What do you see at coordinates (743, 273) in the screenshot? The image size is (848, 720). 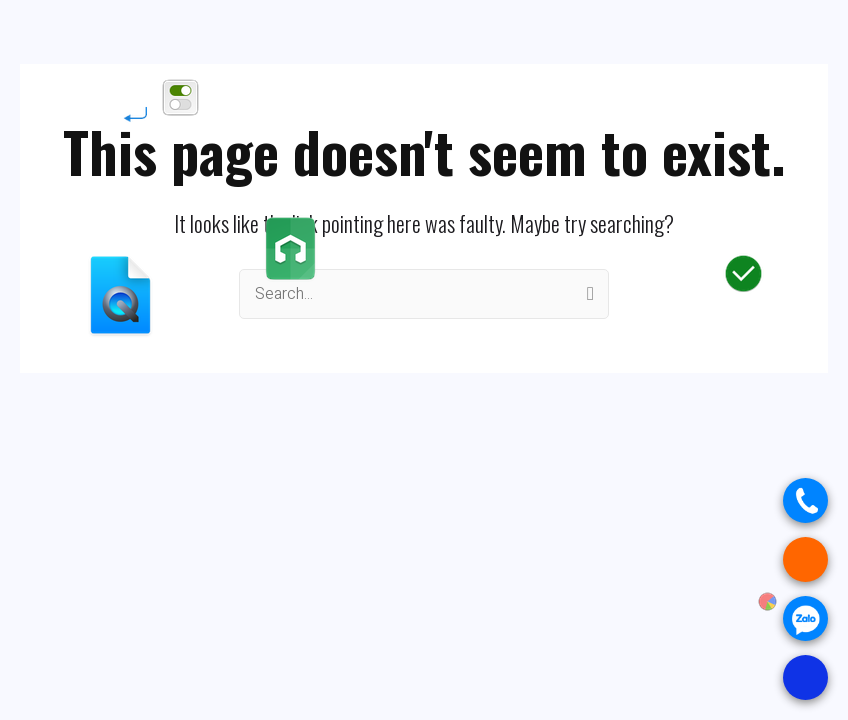 I see `indicates file has been successfully synced` at bounding box center [743, 273].